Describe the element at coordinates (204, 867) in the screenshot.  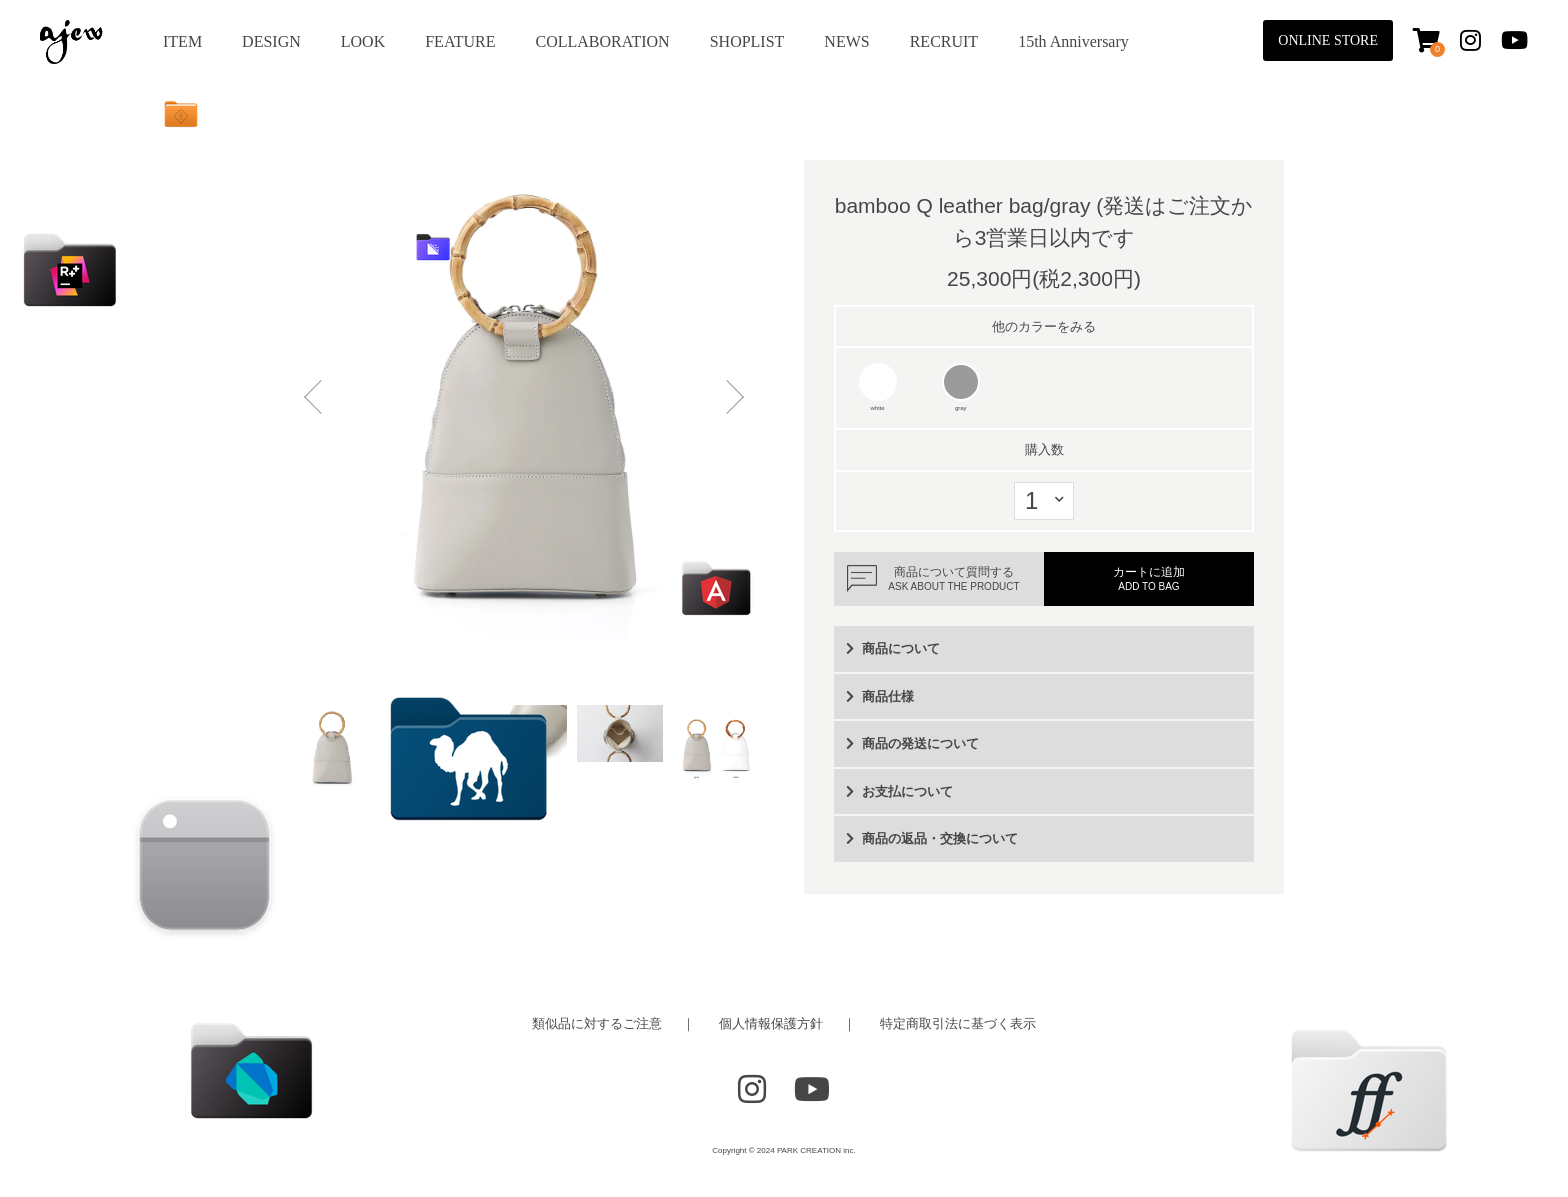
I see `access window management settings` at that location.